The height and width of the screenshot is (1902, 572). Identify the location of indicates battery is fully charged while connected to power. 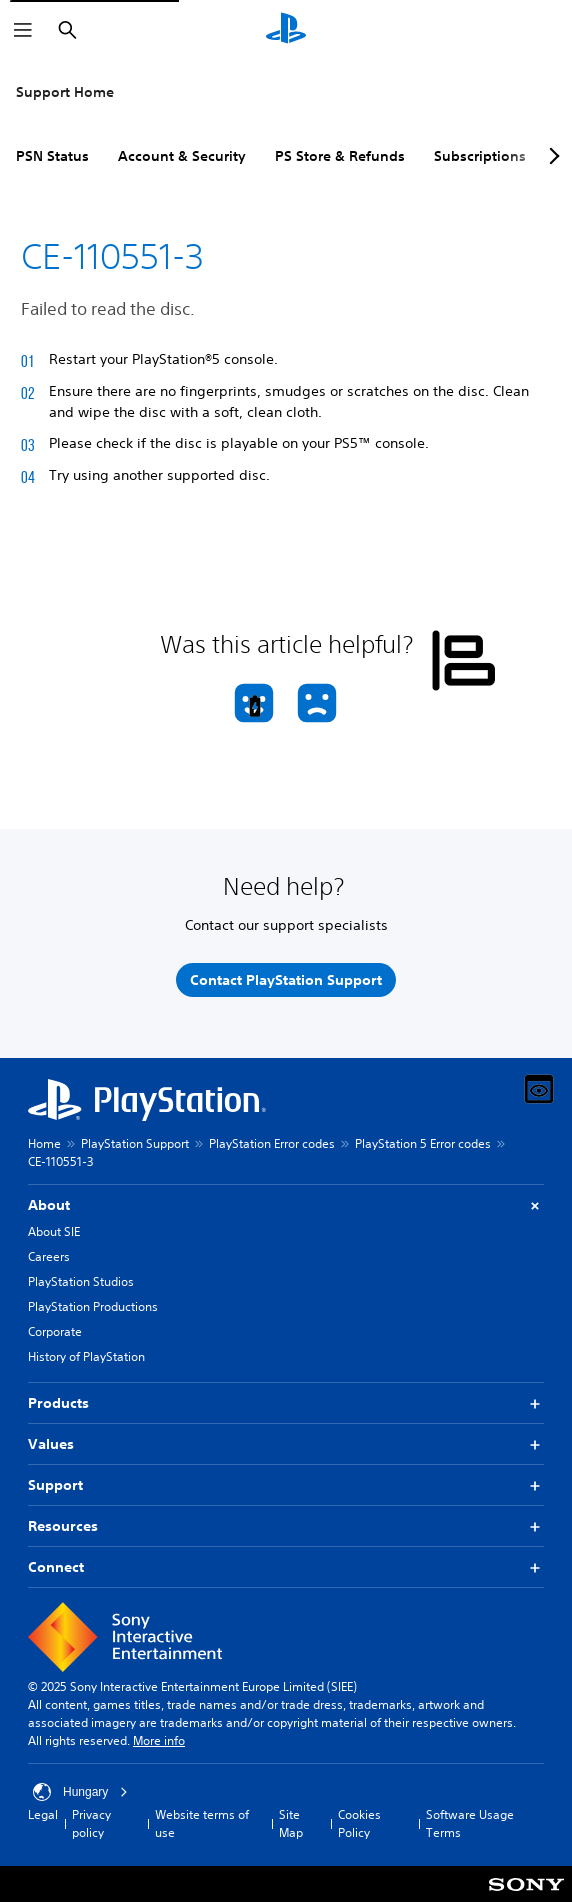
(255, 706).